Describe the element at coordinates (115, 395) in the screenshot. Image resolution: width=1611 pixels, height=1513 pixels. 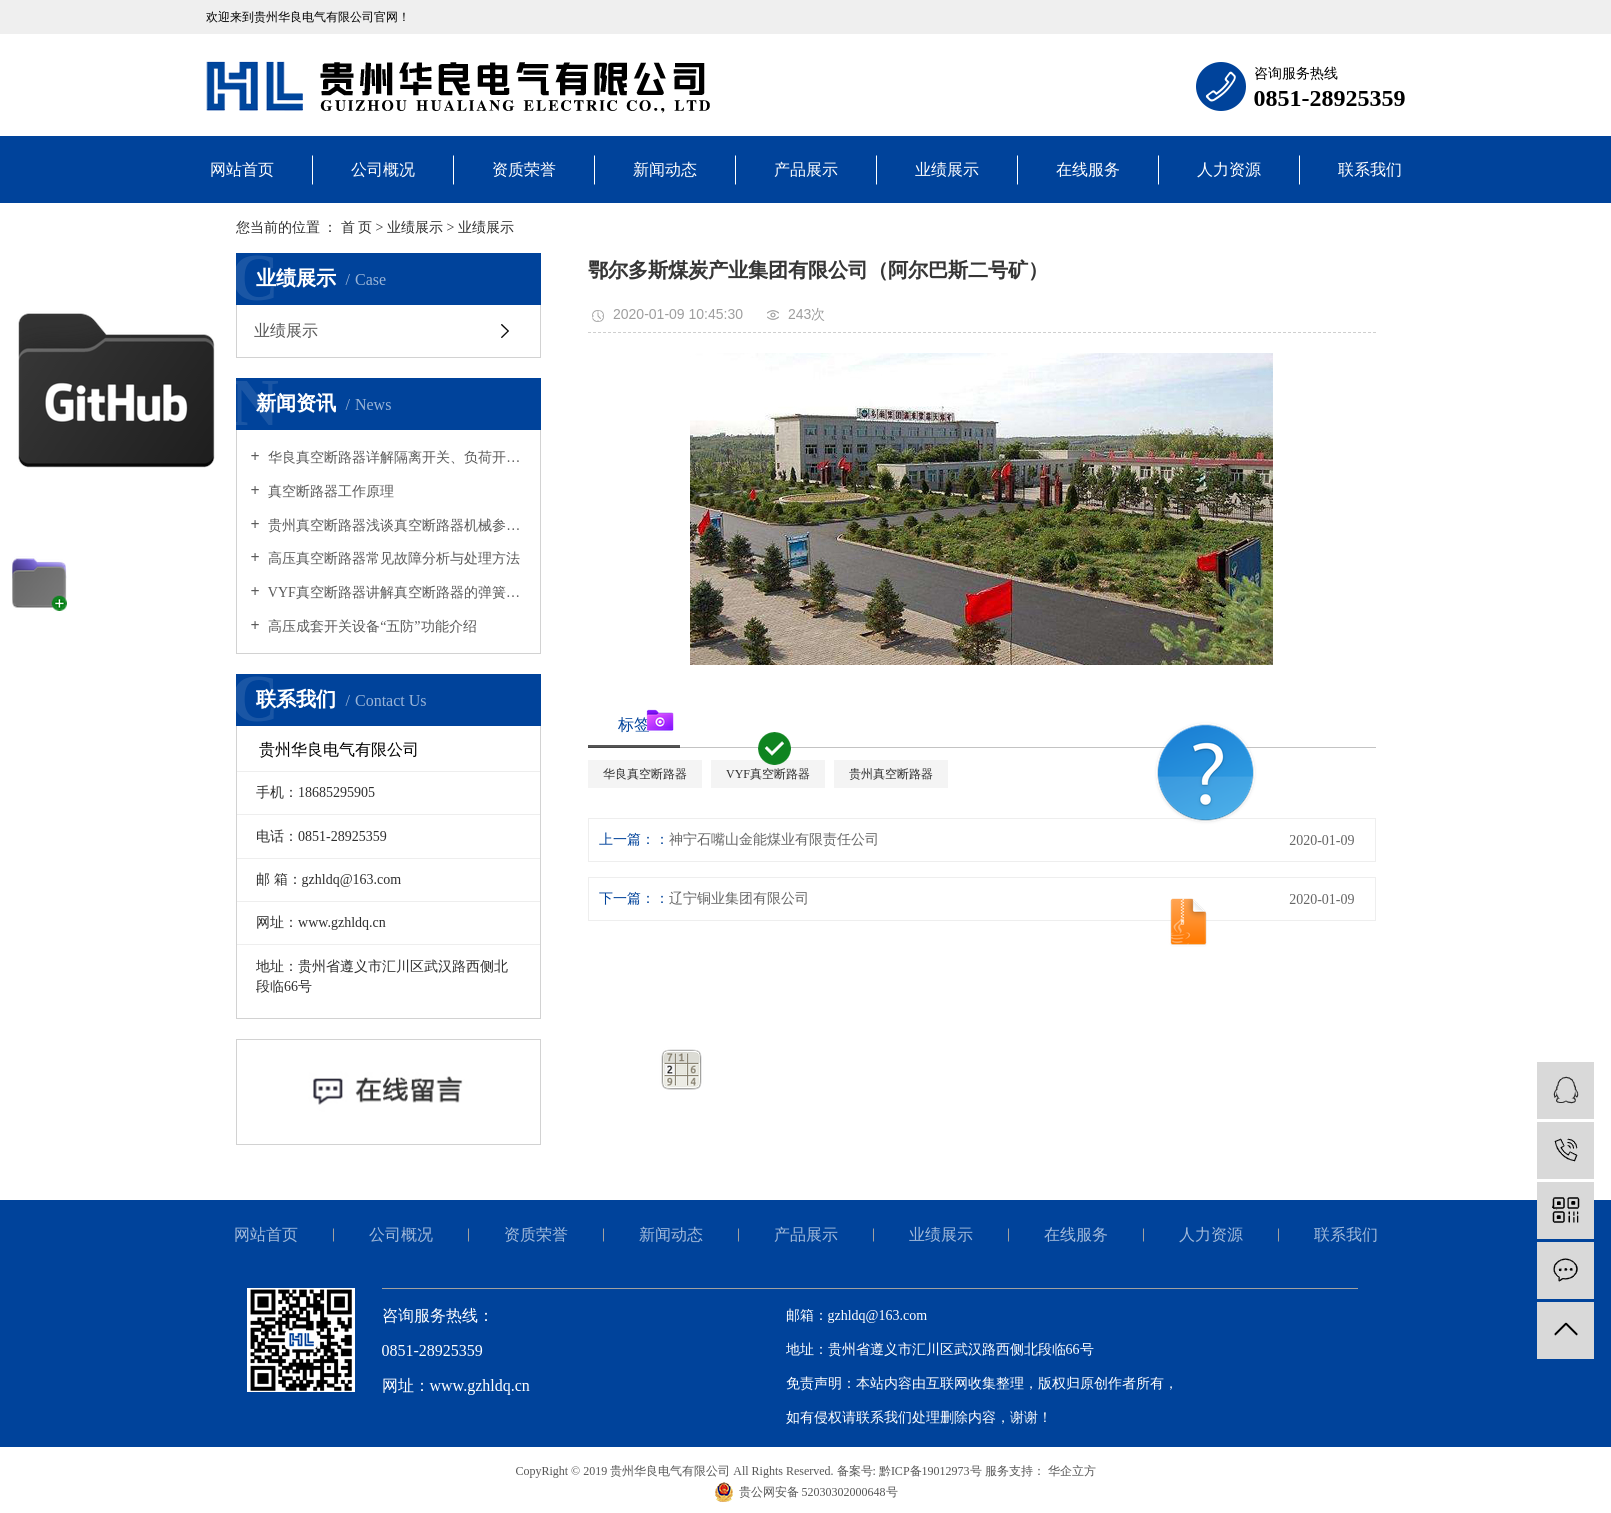
I see `open github repositories folder` at that location.